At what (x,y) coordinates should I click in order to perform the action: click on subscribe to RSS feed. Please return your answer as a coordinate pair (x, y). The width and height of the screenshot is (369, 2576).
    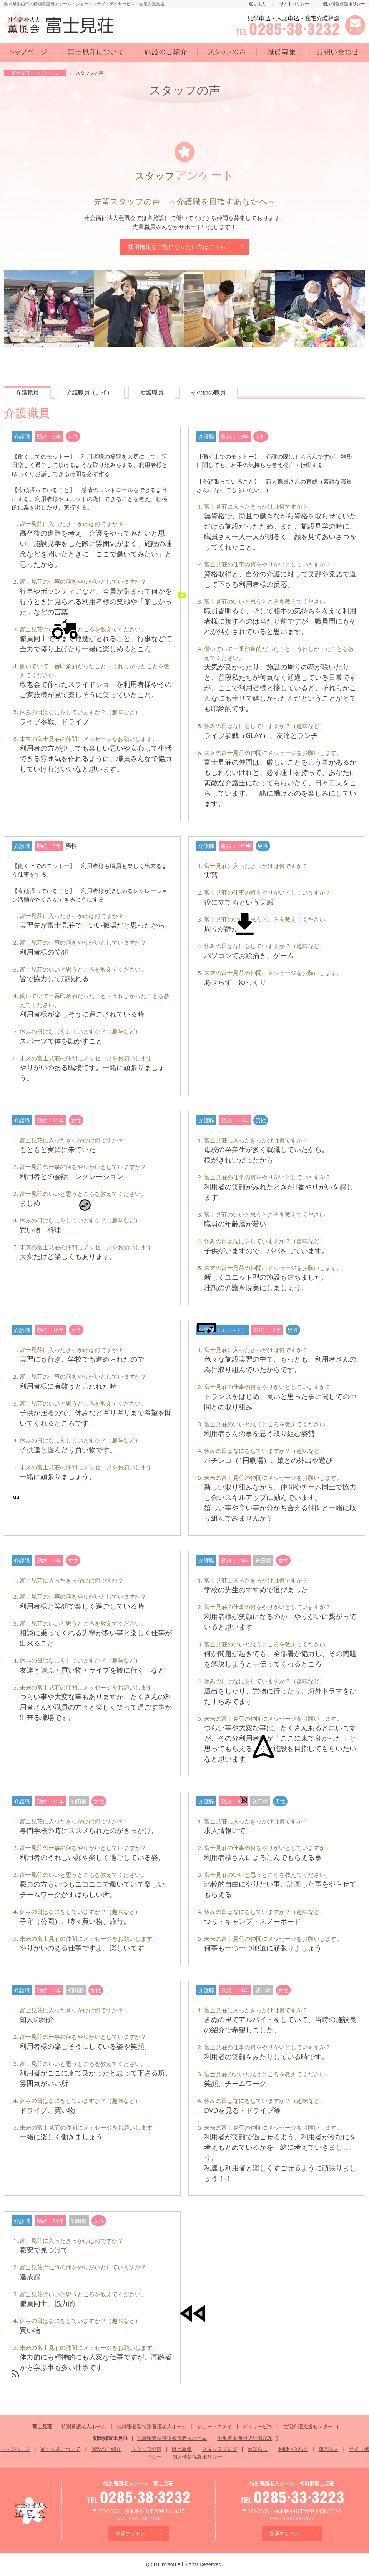
    Looking at the image, I should click on (15, 2374).